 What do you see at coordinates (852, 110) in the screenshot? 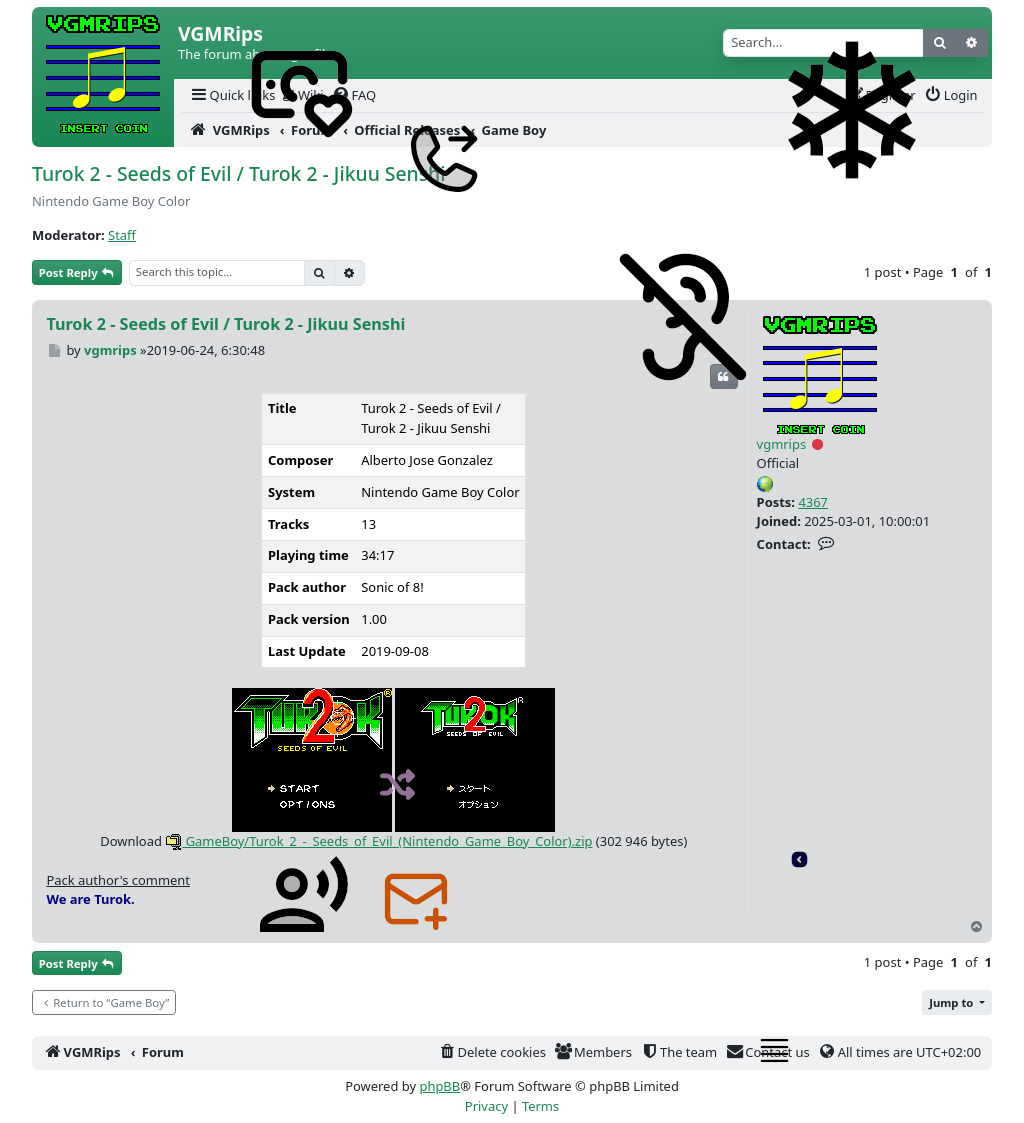
I see `indicates cold or winter weather conditions` at bounding box center [852, 110].